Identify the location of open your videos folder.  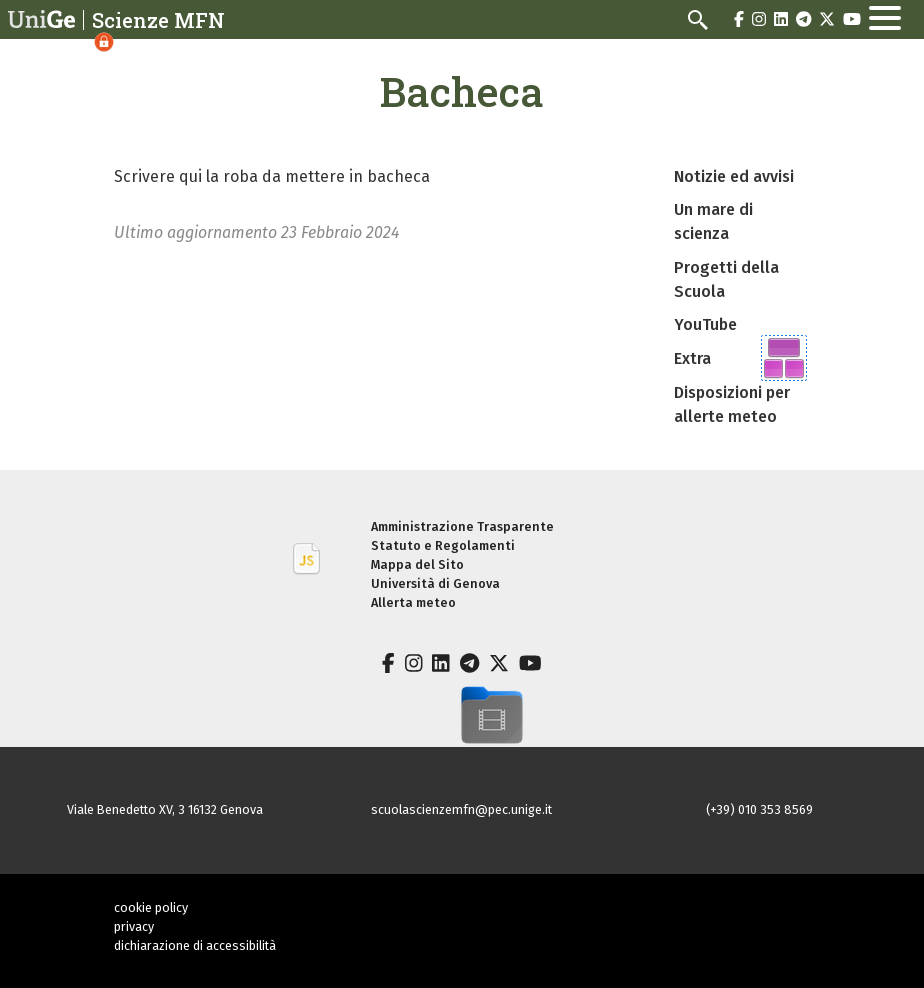
(492, 715).